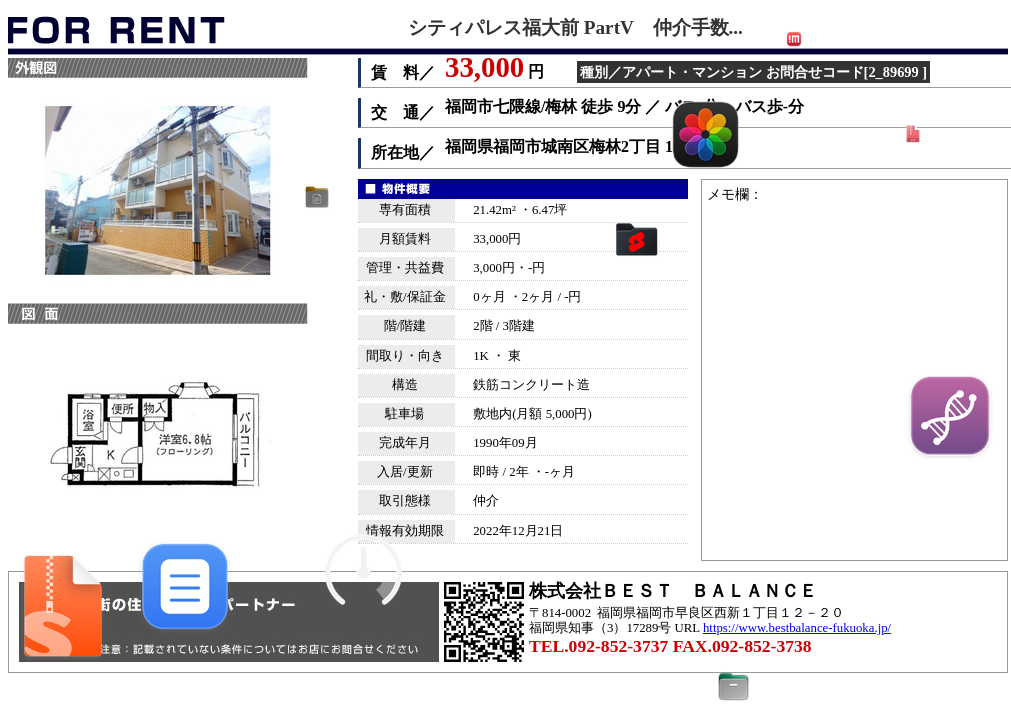  What do you see at coordinates (363, 569) in the screenshot?
I see `view system performance metrics` at bounding box center [363, 569].